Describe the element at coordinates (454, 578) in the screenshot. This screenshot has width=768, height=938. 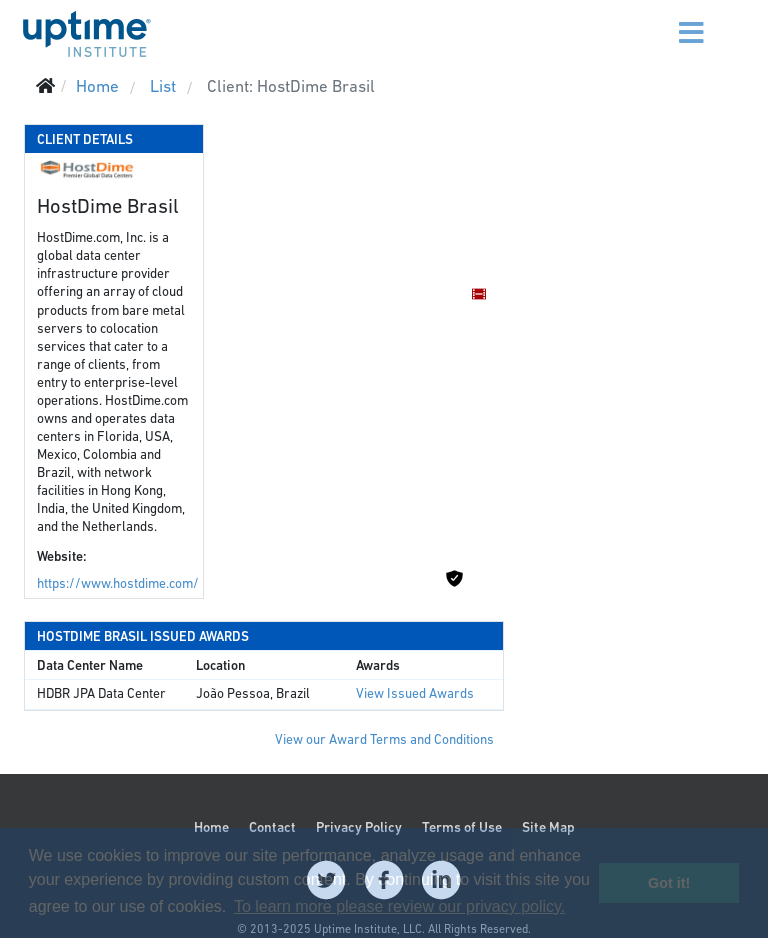
I see `indicates verified or secure status` at that location.